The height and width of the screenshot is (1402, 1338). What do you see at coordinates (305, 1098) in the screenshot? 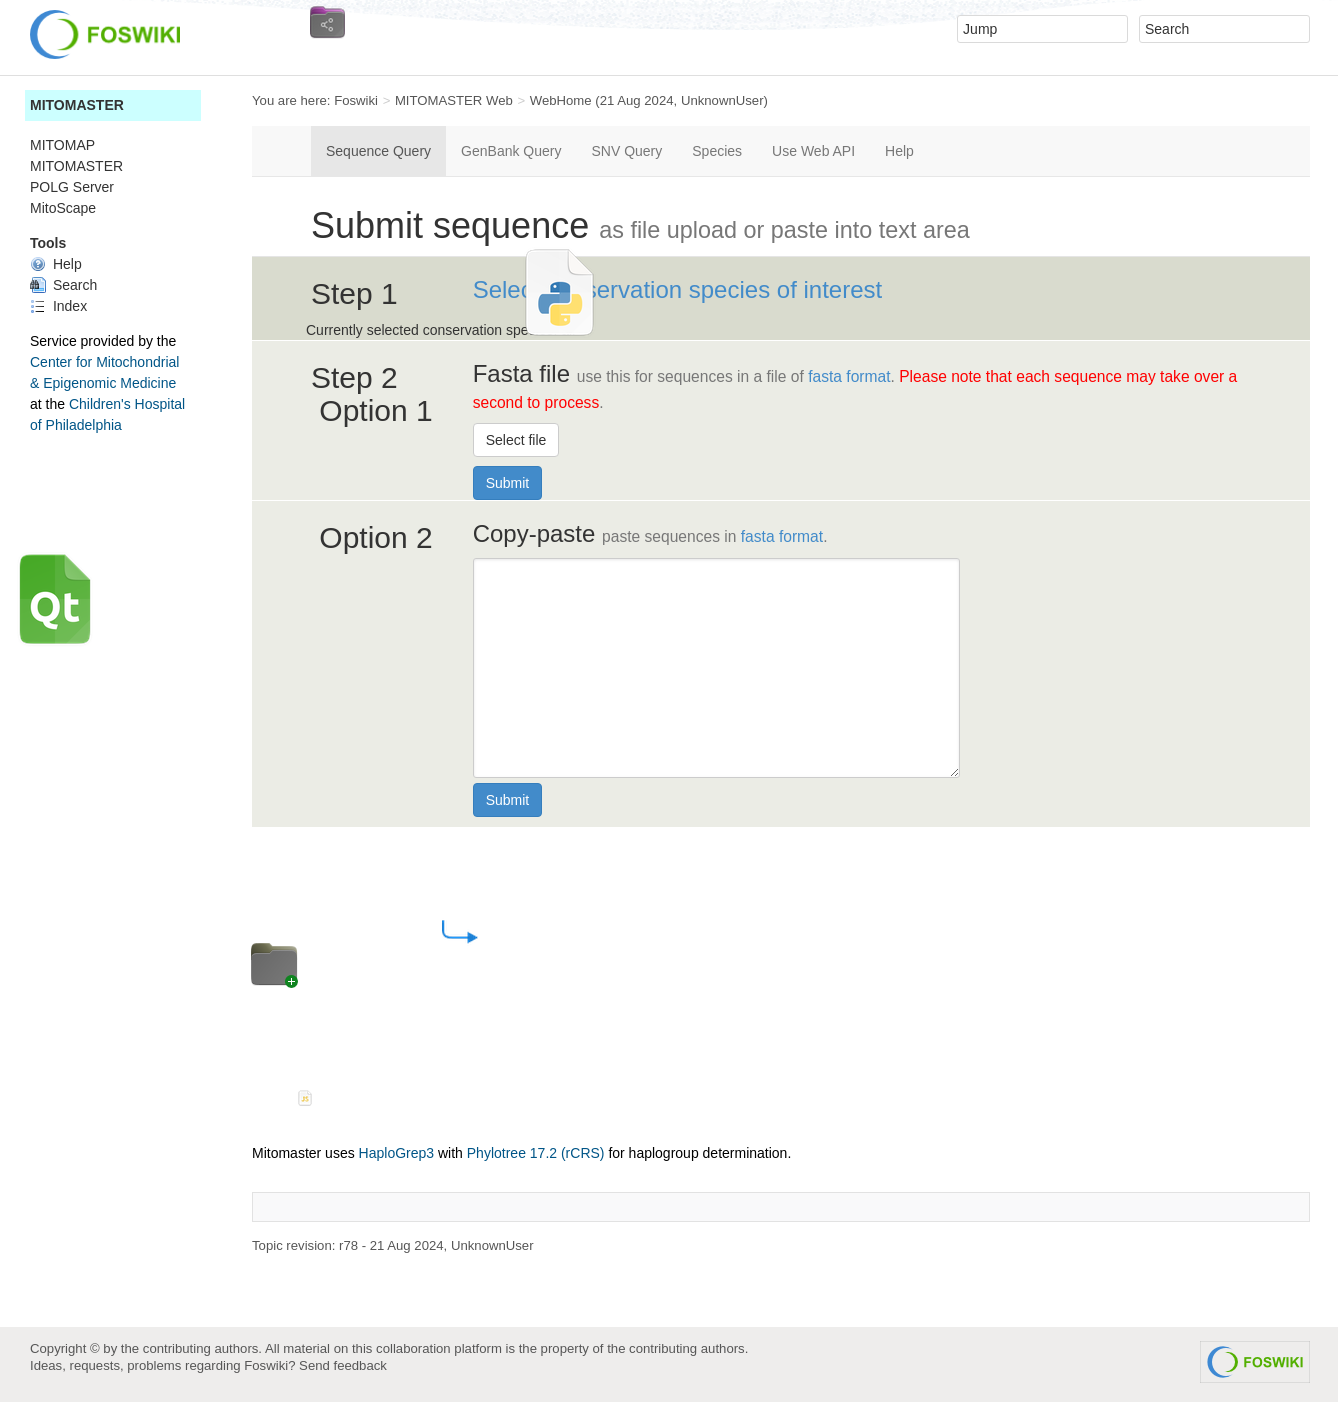
I see `indicates a javascript source file` at bounding box center [305, 1098].